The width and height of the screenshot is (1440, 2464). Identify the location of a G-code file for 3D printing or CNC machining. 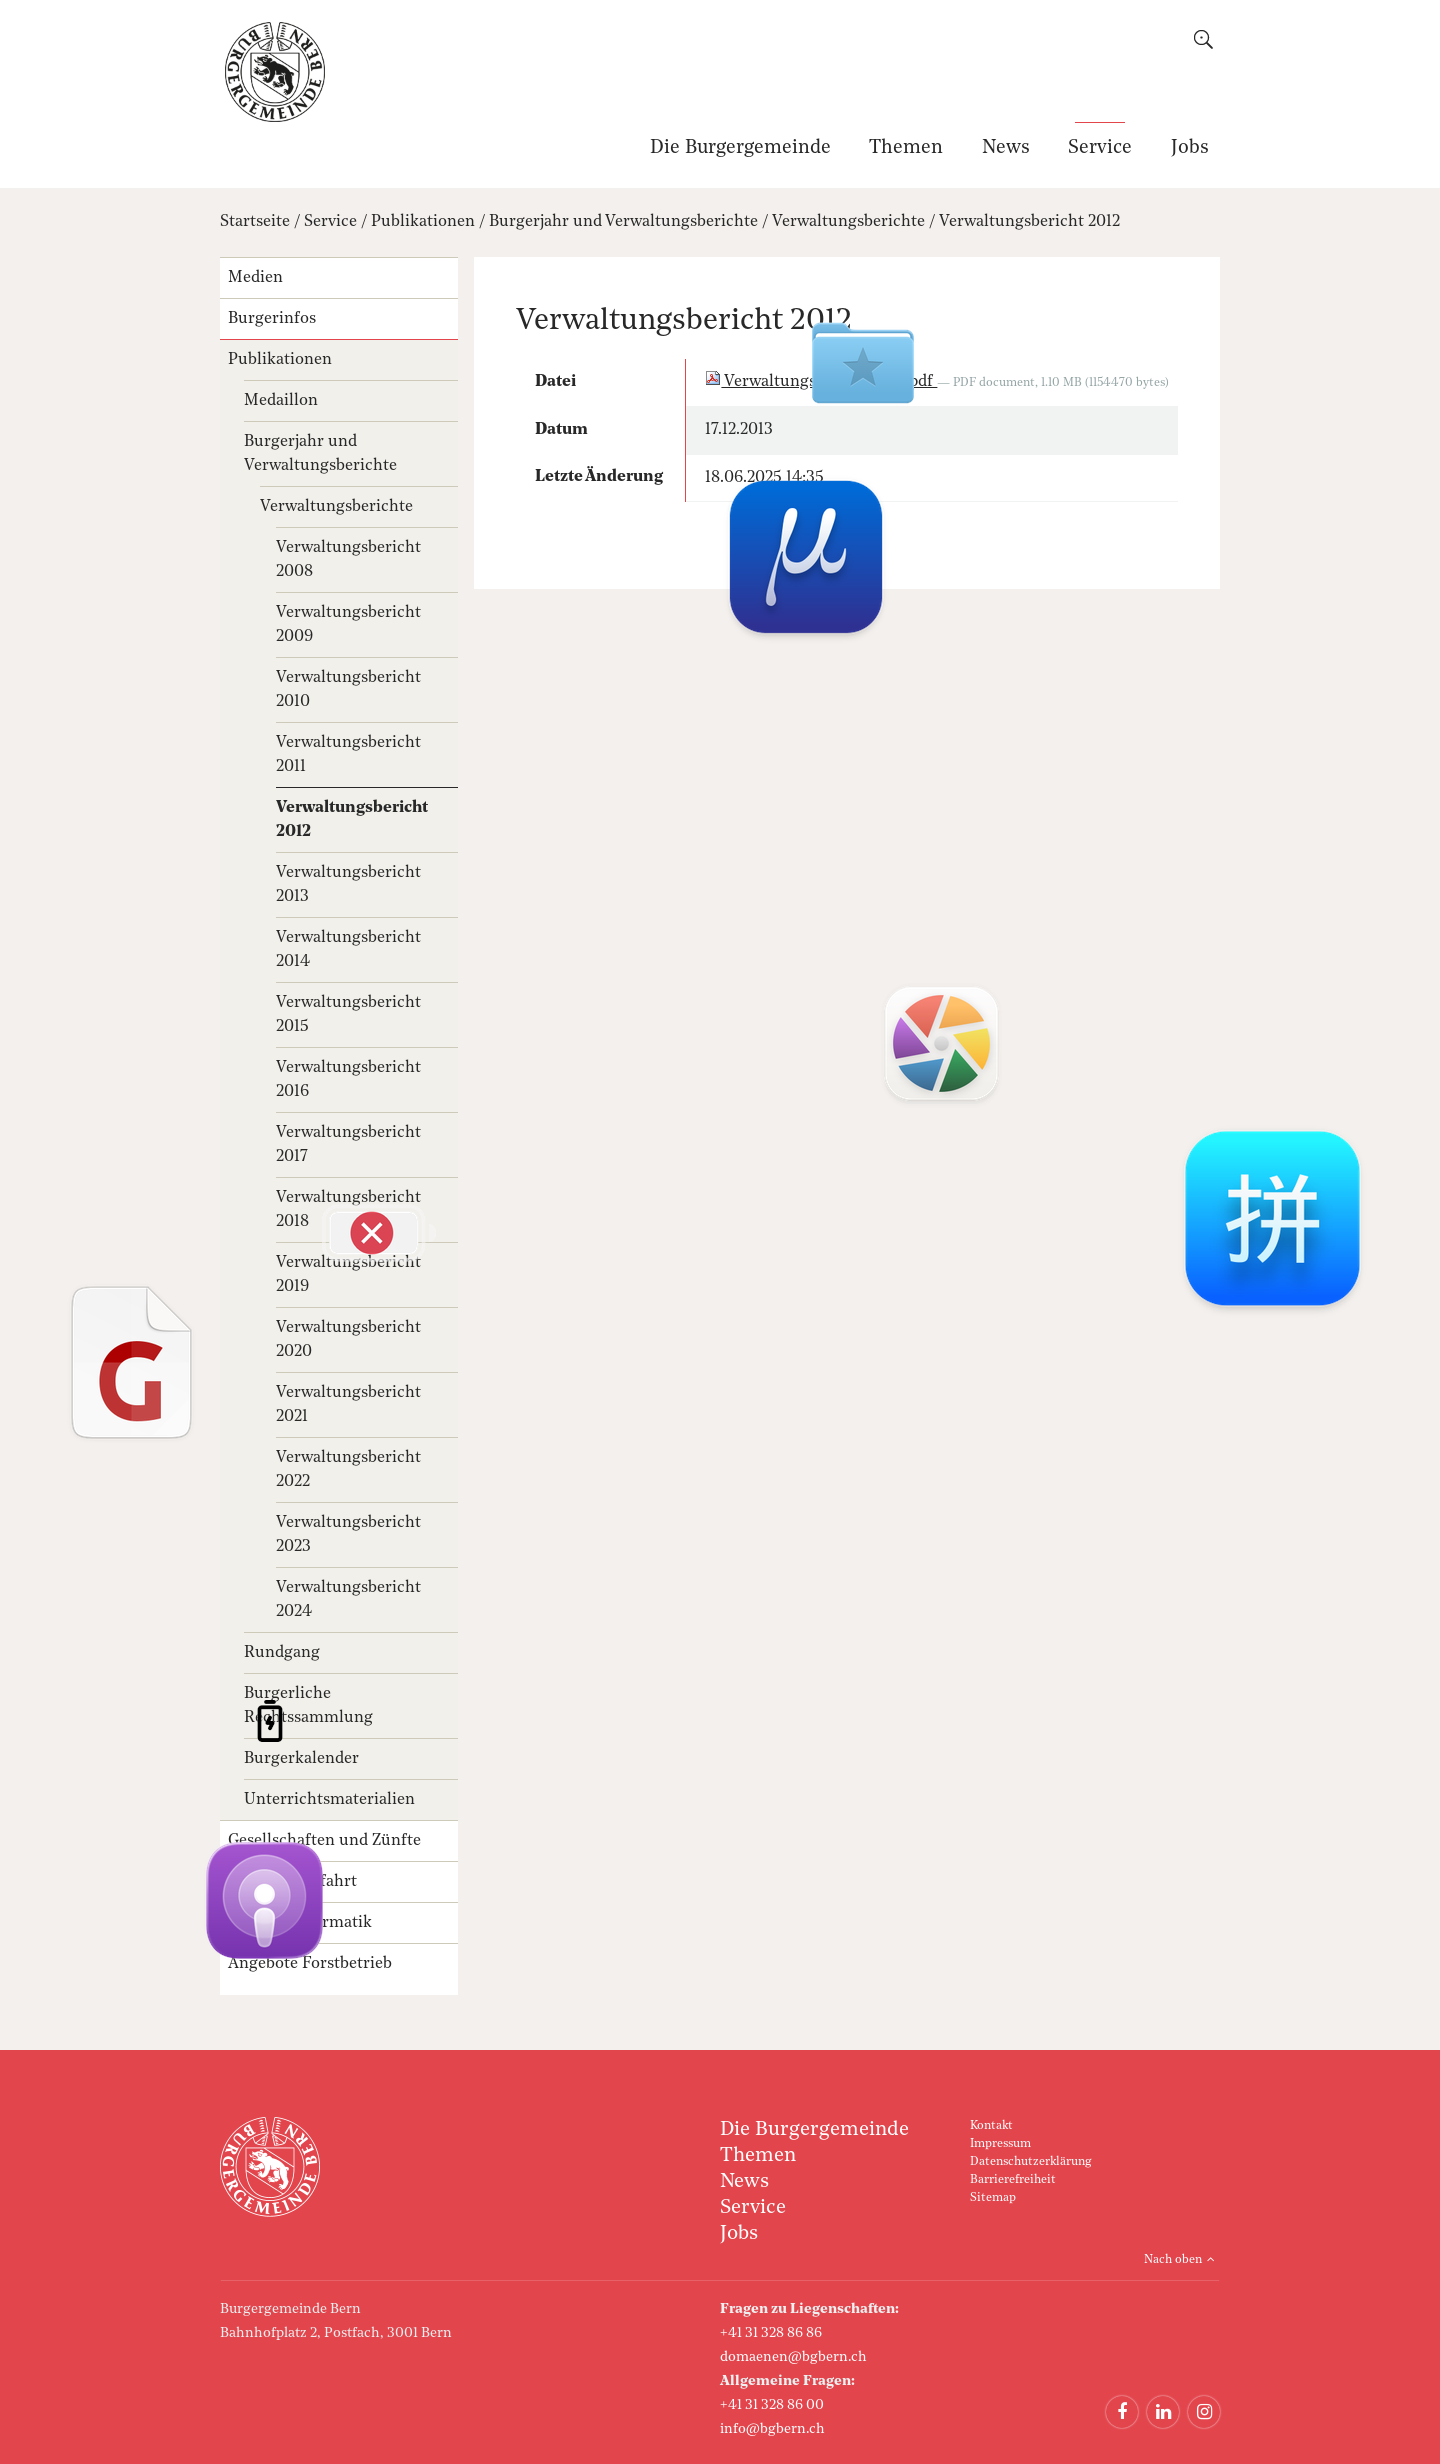
(131, 1362).